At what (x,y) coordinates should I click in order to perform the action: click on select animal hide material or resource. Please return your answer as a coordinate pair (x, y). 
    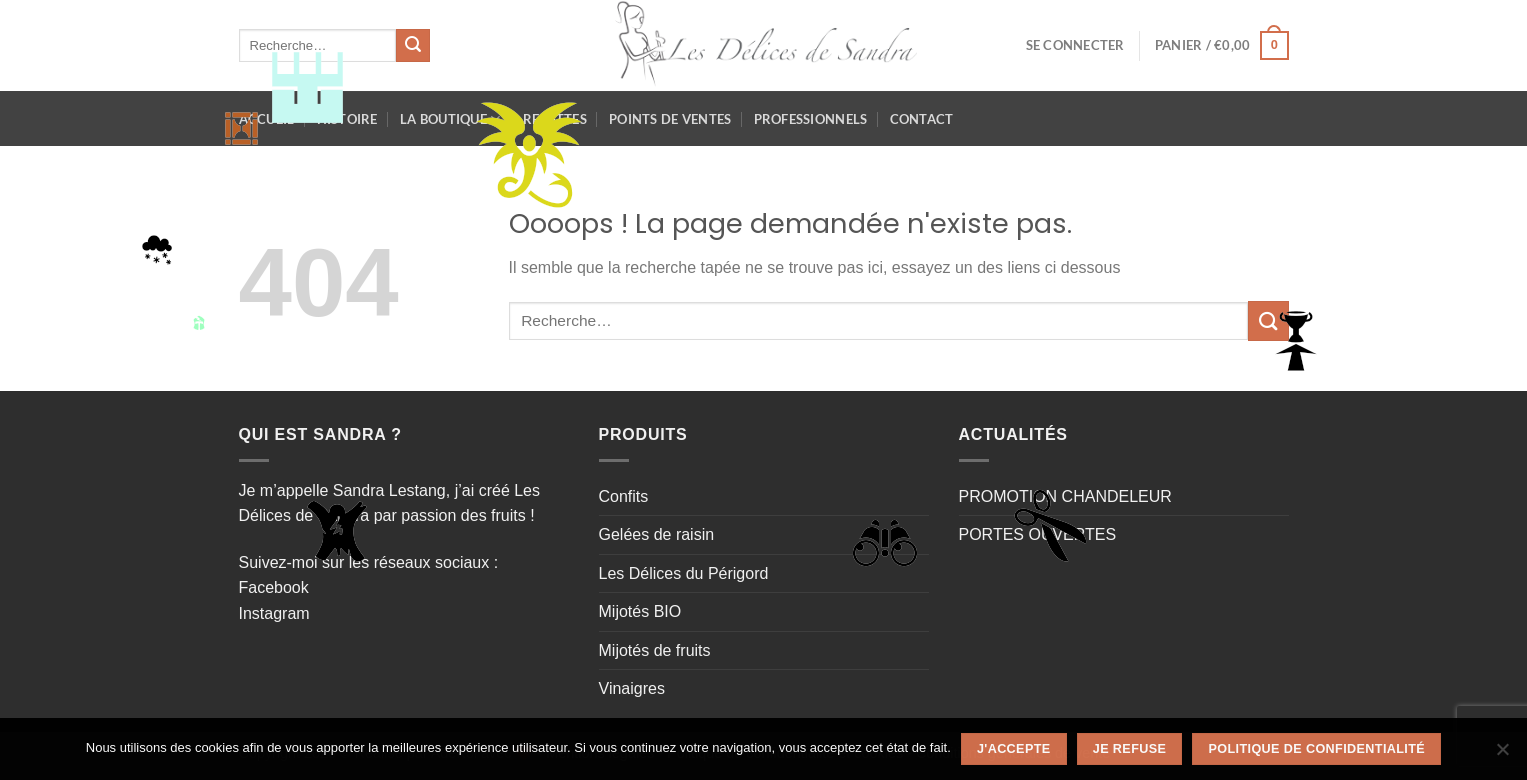
    Looking at the image, I should click on (337, 531).